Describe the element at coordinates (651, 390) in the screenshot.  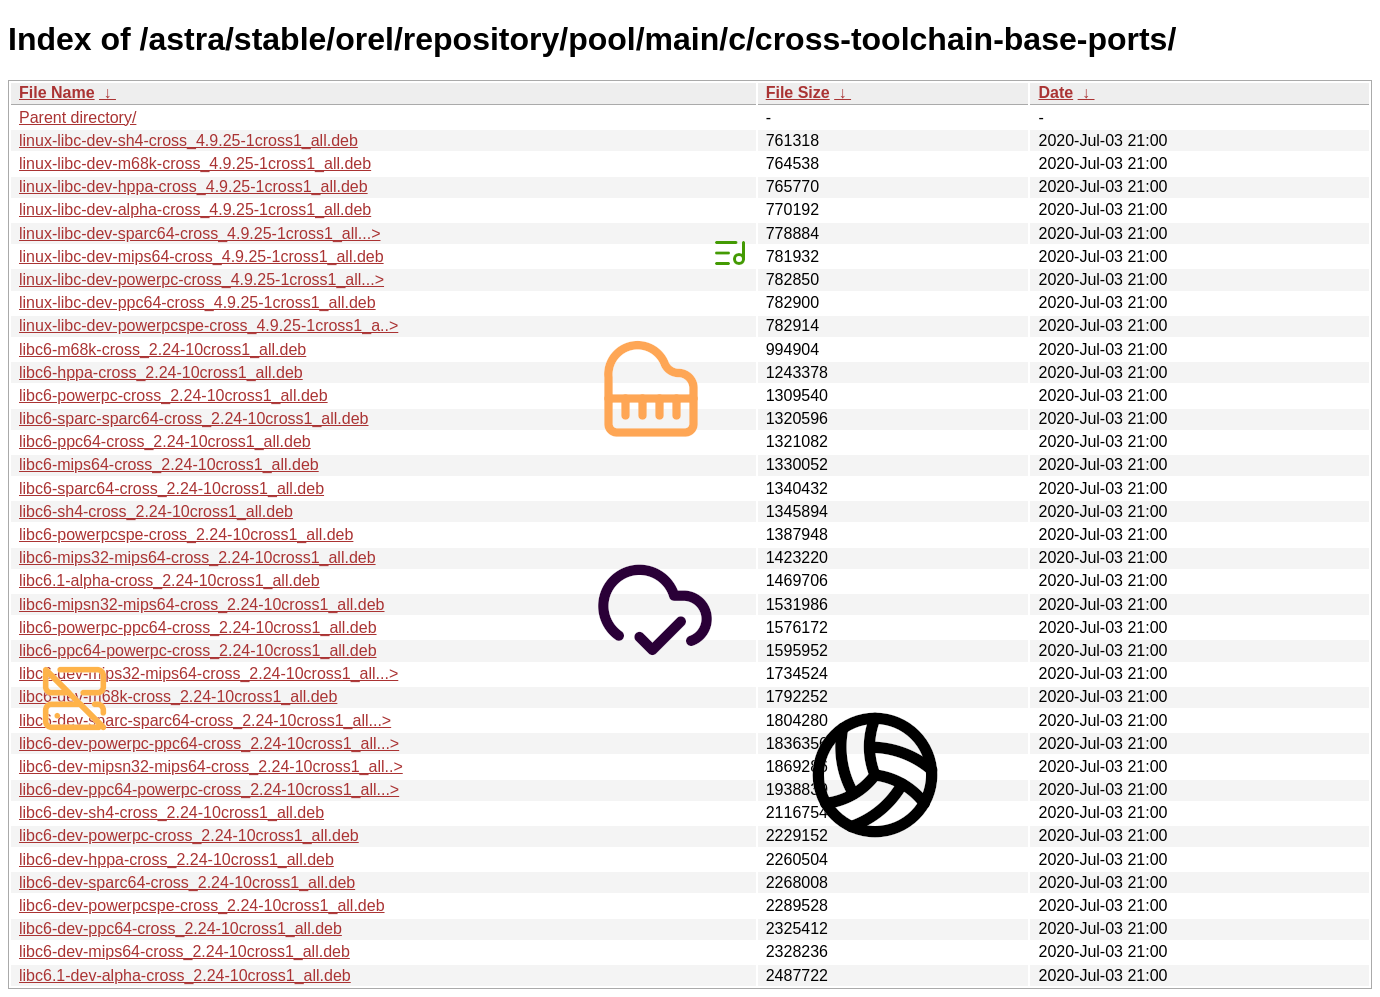
I see `access piano or keyboard instrument` at that location.